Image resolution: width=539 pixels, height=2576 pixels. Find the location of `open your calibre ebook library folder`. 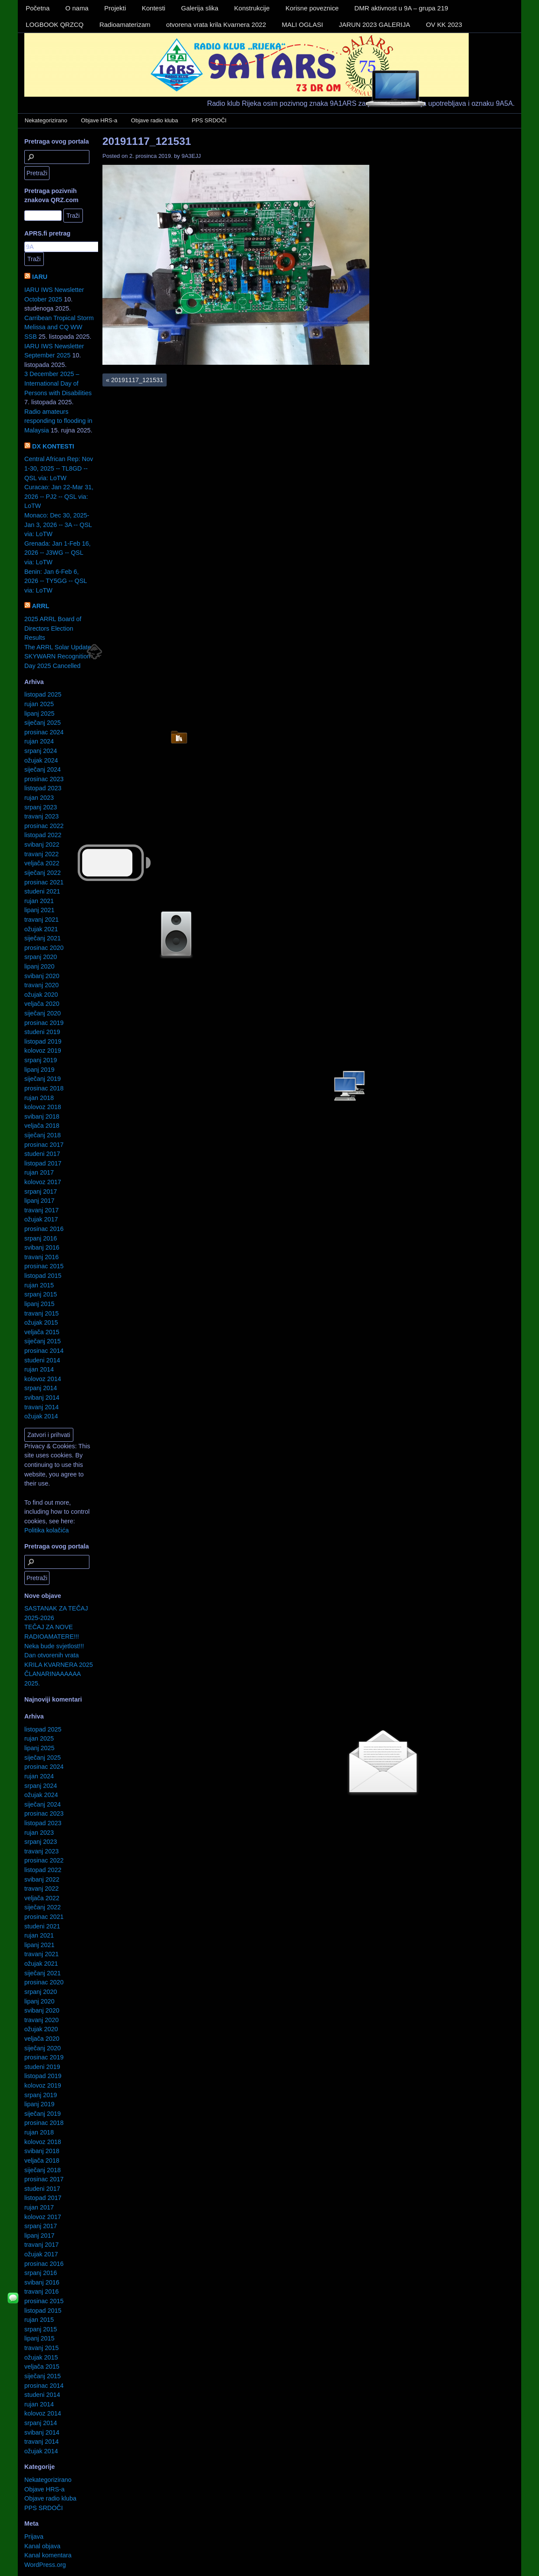

open your calibre ebook library folder is located at coordinates (179, 737).